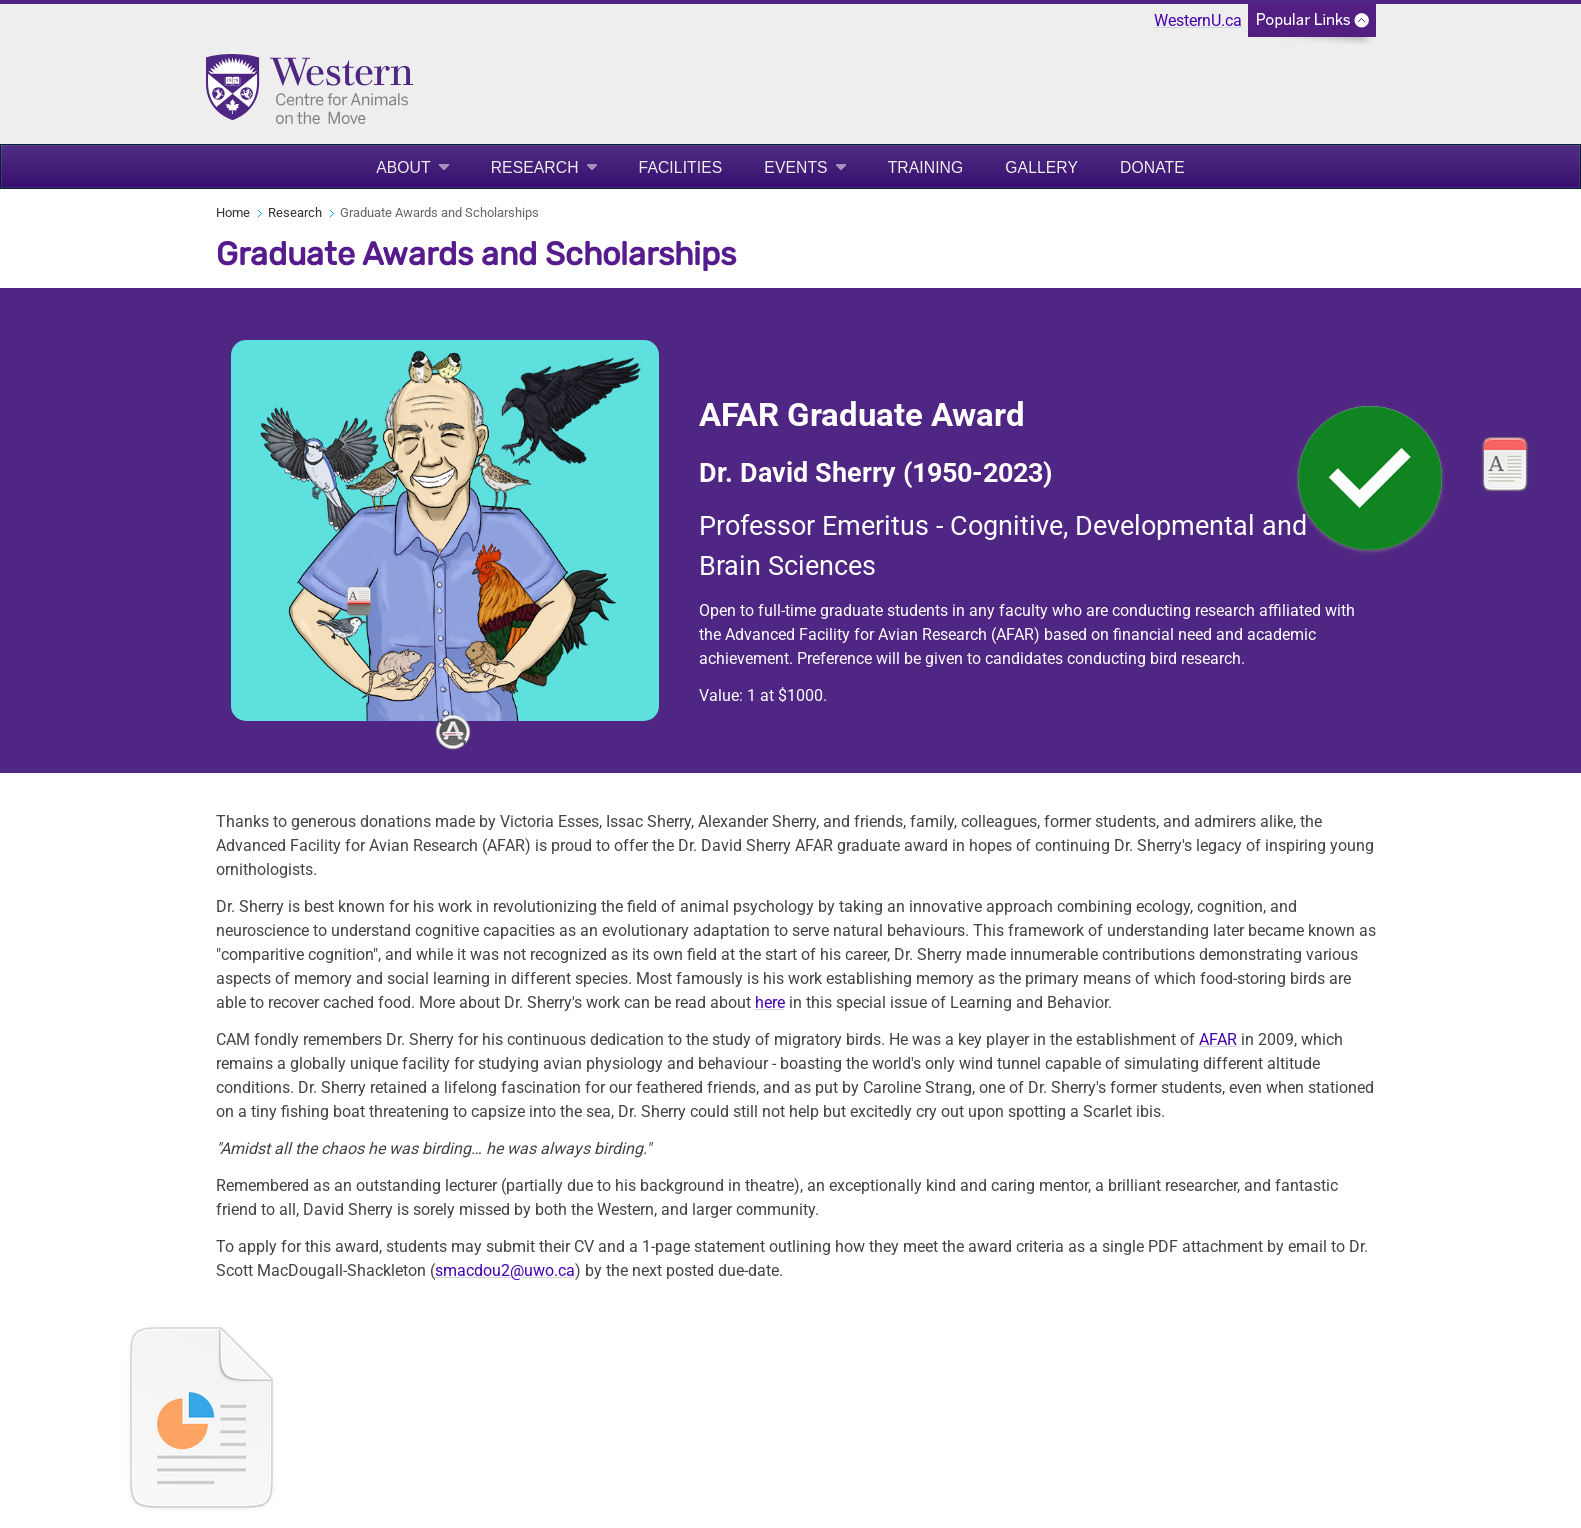  I want to click on open document scanning application, so click(359, 601).